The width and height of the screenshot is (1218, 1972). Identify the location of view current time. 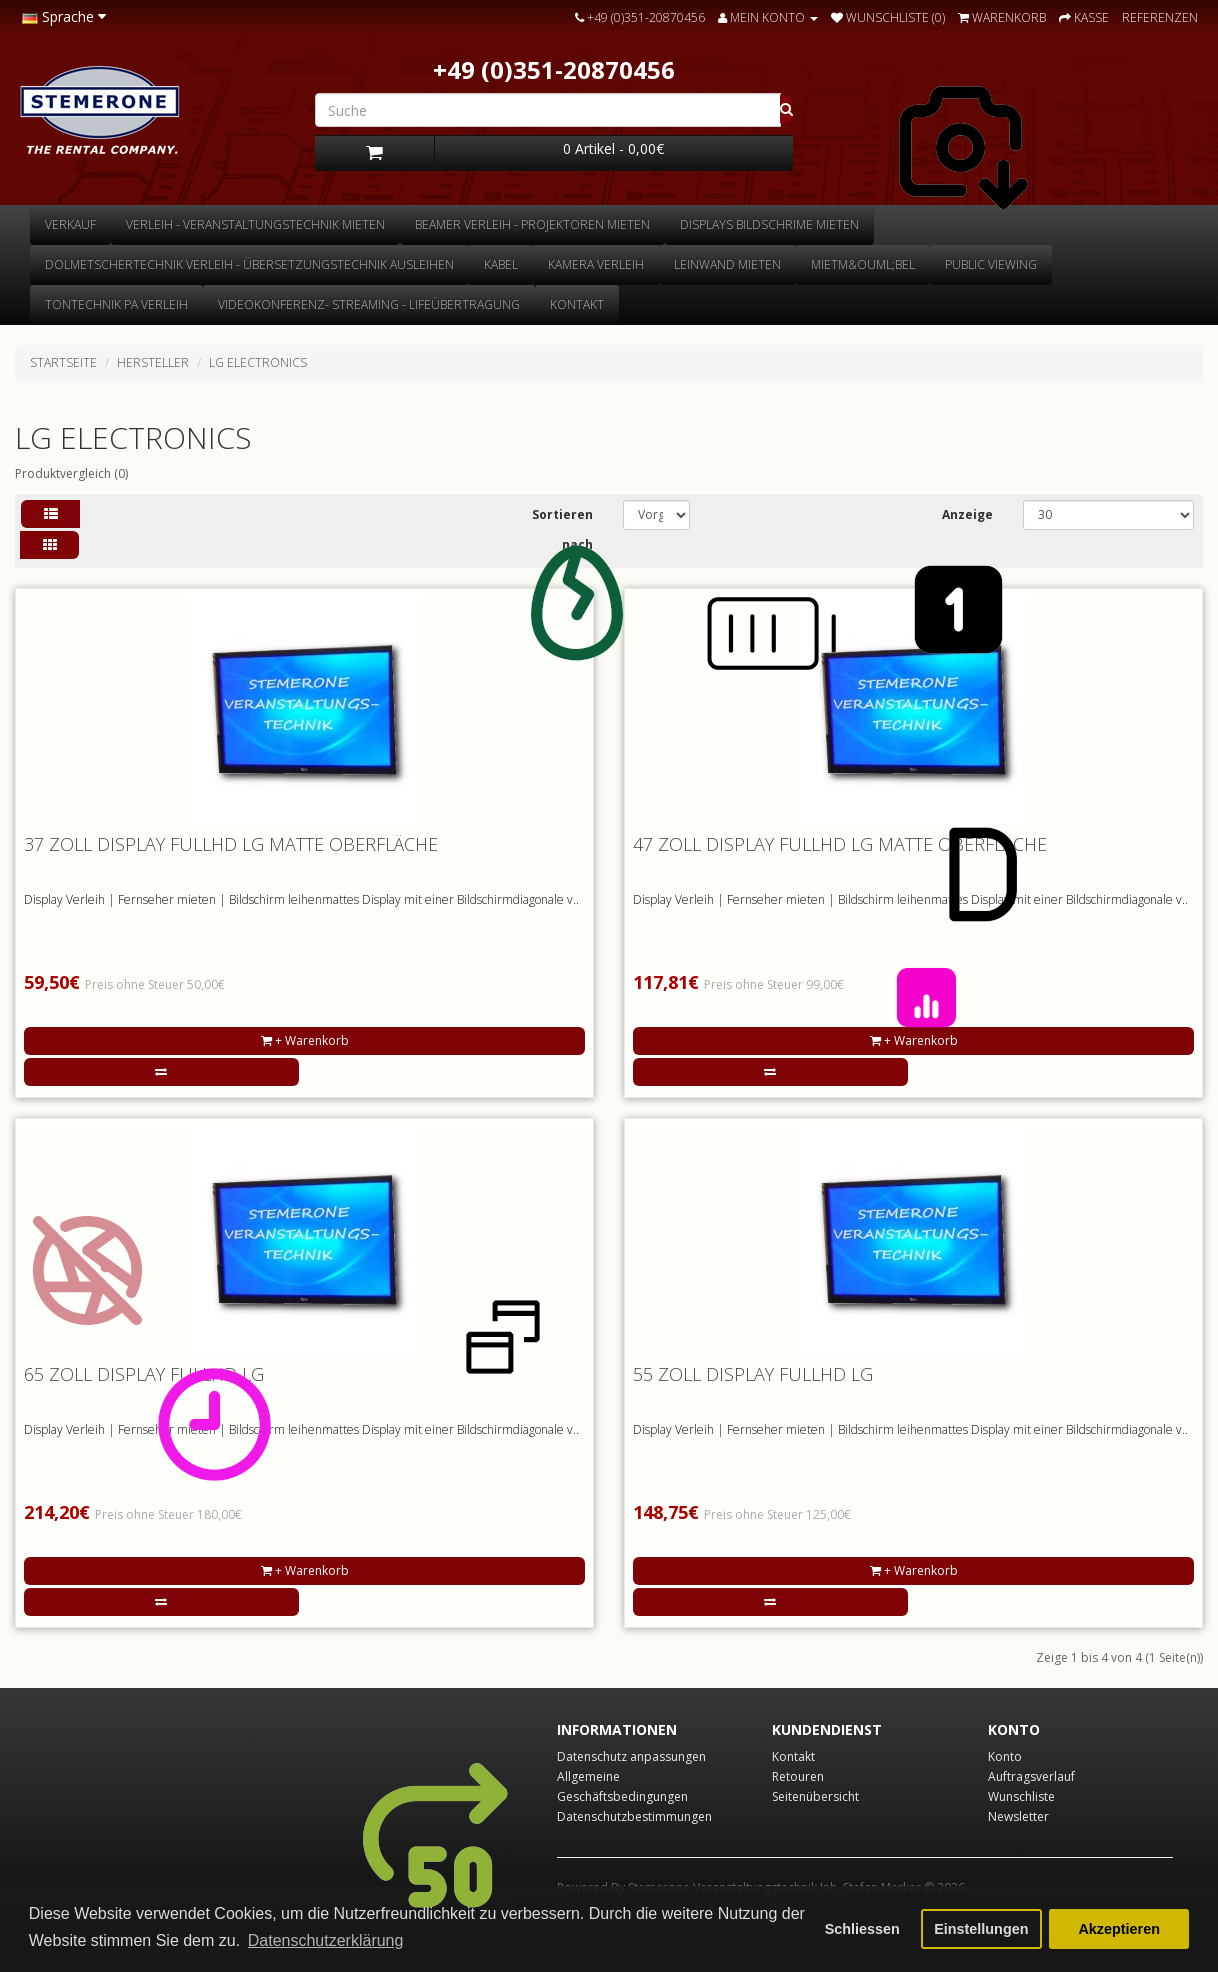
(214, 1424).